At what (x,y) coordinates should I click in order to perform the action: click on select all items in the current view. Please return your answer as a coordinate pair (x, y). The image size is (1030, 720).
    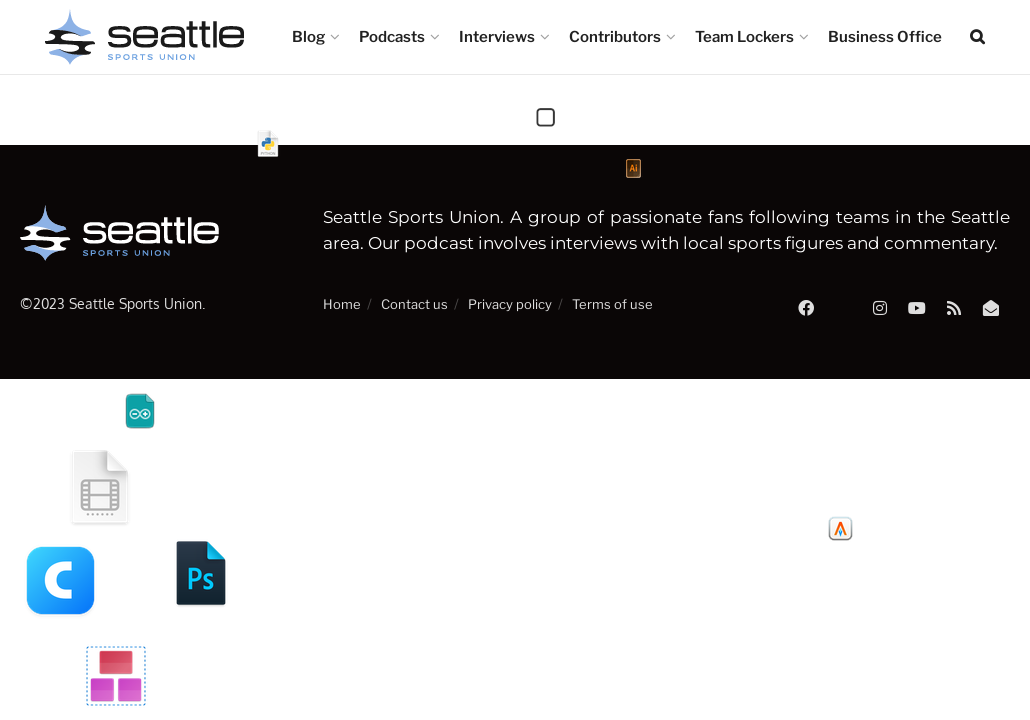
    Looking at the image, I should click on (116, 676).